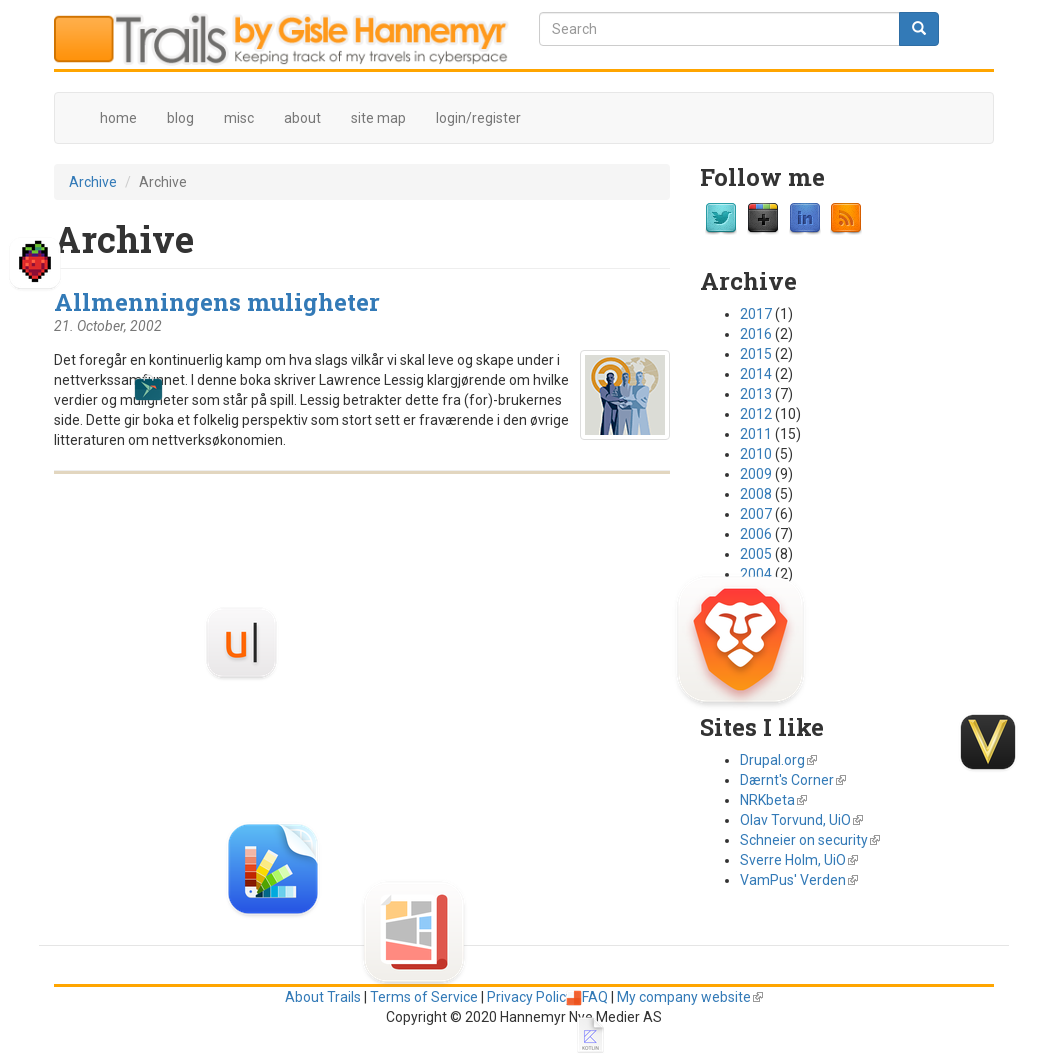 This screenshot has width=1047, height=1063. What do you see at coordinates (590, 1035) in the screenshot?
I see `a kotlin source code file` at bounding box center [590, 1035].